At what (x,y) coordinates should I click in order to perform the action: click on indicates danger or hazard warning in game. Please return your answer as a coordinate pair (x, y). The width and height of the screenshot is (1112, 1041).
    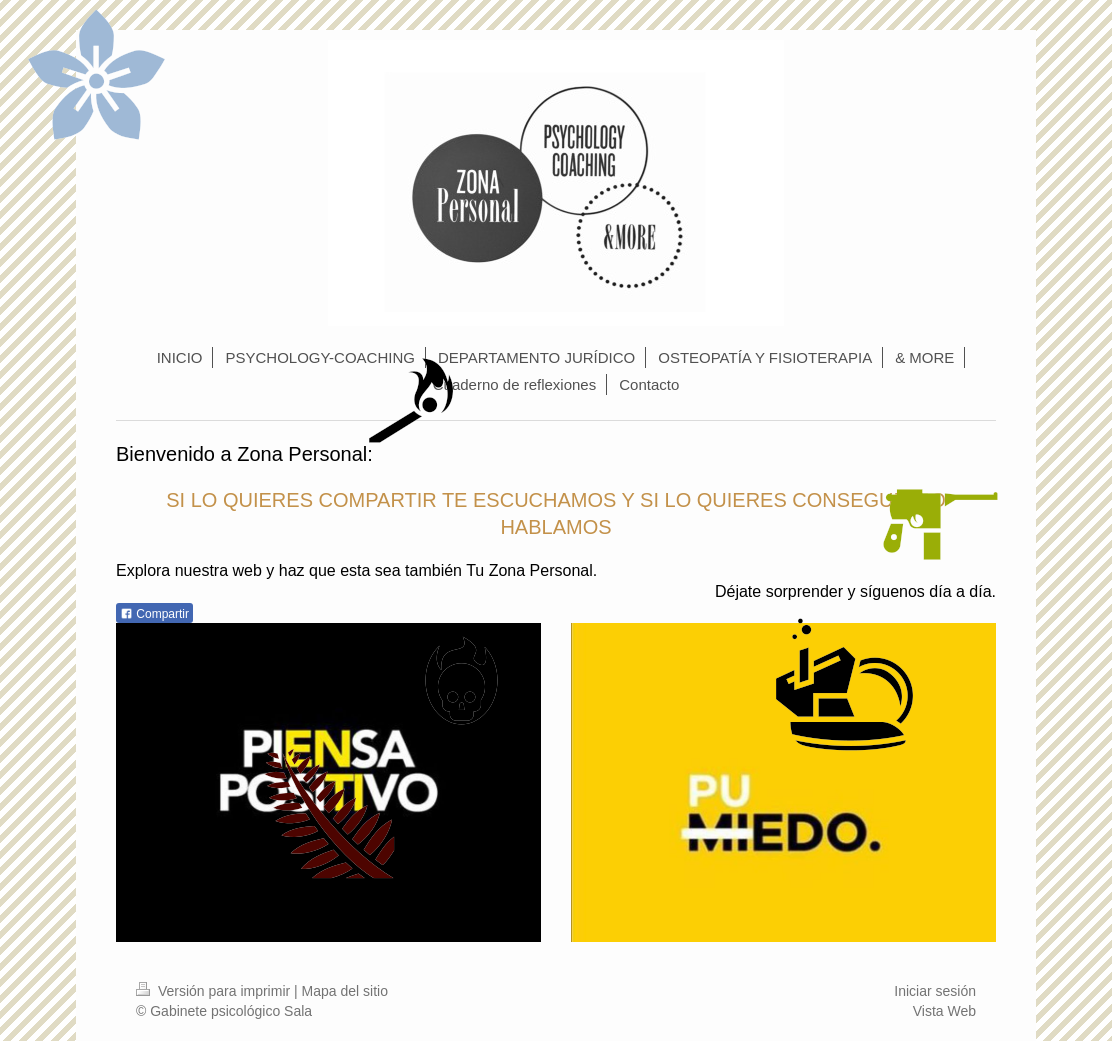
    Looking at the image, I should click on (461, 680).